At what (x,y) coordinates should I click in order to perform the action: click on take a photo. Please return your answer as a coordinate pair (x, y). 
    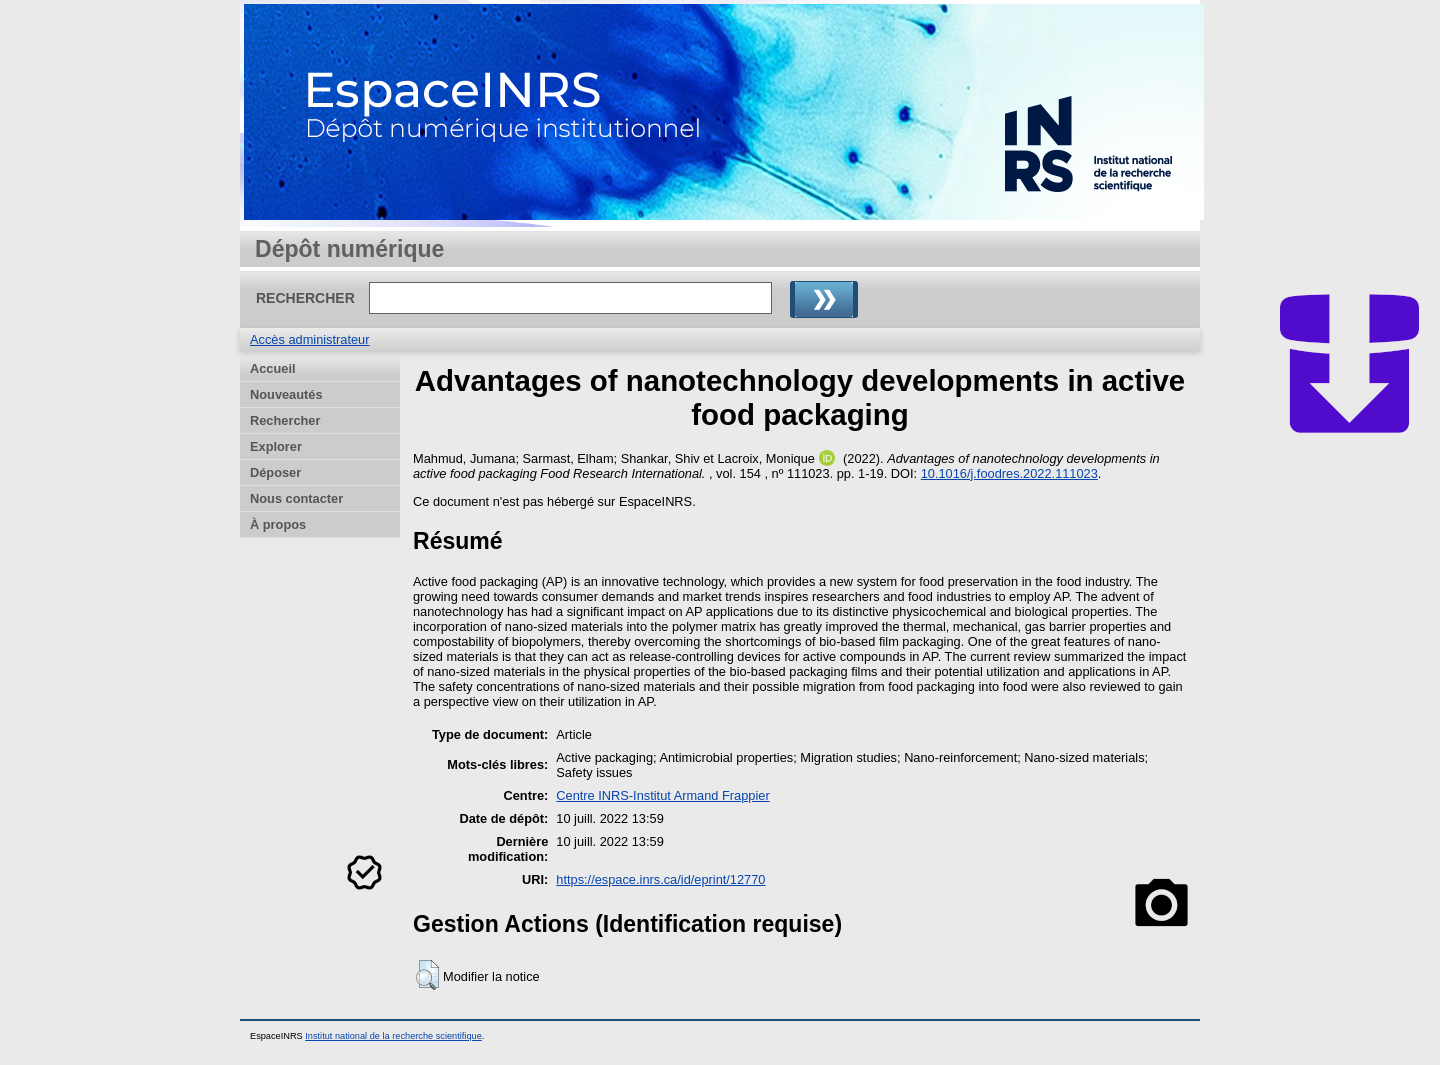
    Looking at the image, I should click on (1161, 902).